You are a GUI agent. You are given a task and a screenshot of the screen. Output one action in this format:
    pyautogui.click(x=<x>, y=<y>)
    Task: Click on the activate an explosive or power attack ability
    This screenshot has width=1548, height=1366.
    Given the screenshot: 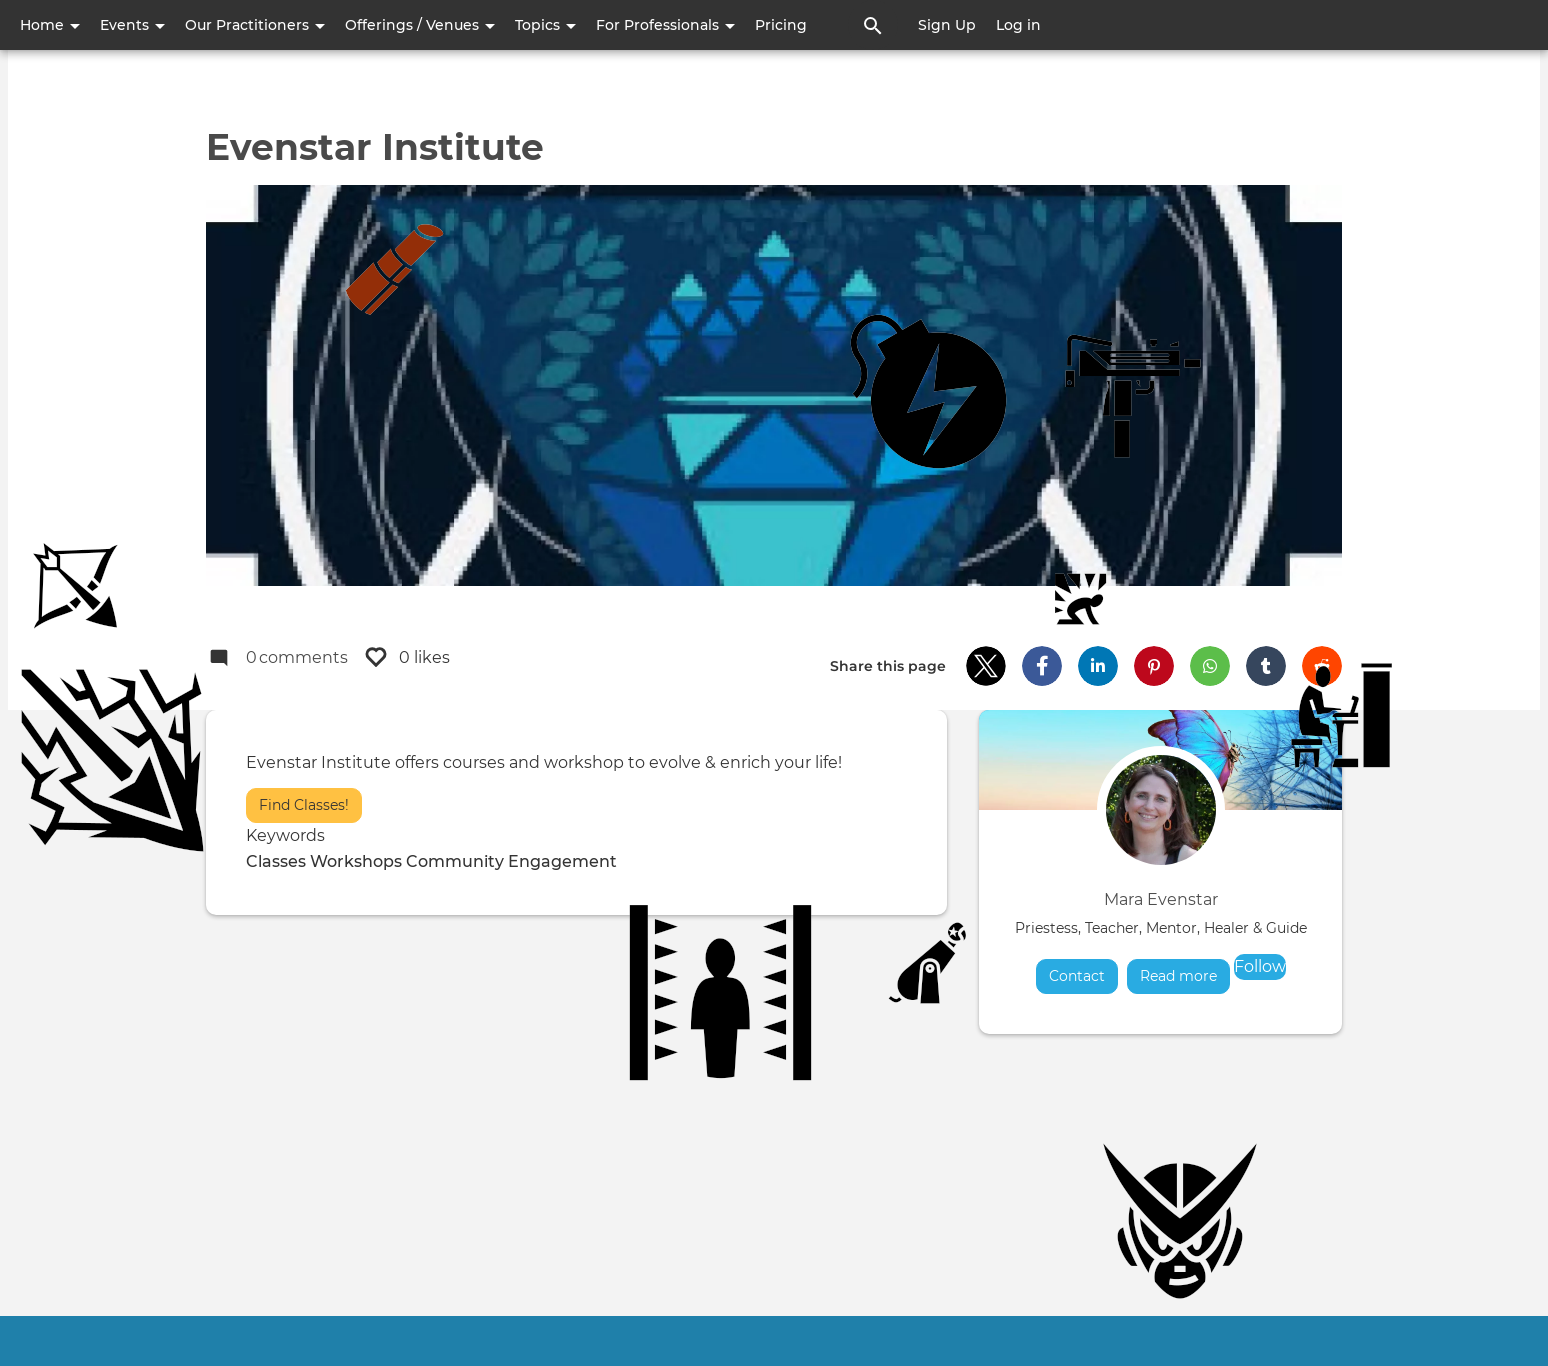 What is the action you would take?
    pyautogui.click(x=928, y=391)
    